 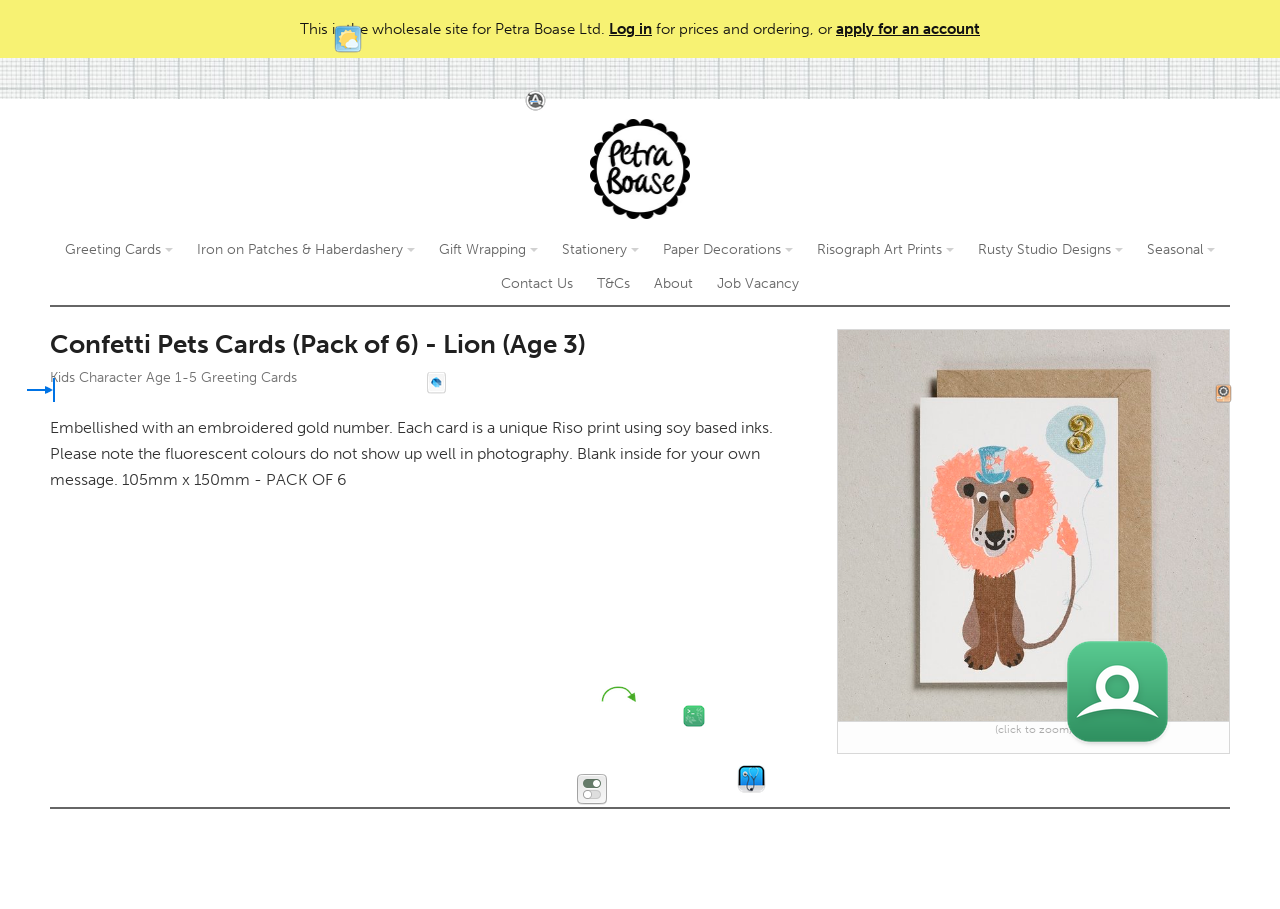 I want to click on open system cleaner utility, so click(x=751, y=778).